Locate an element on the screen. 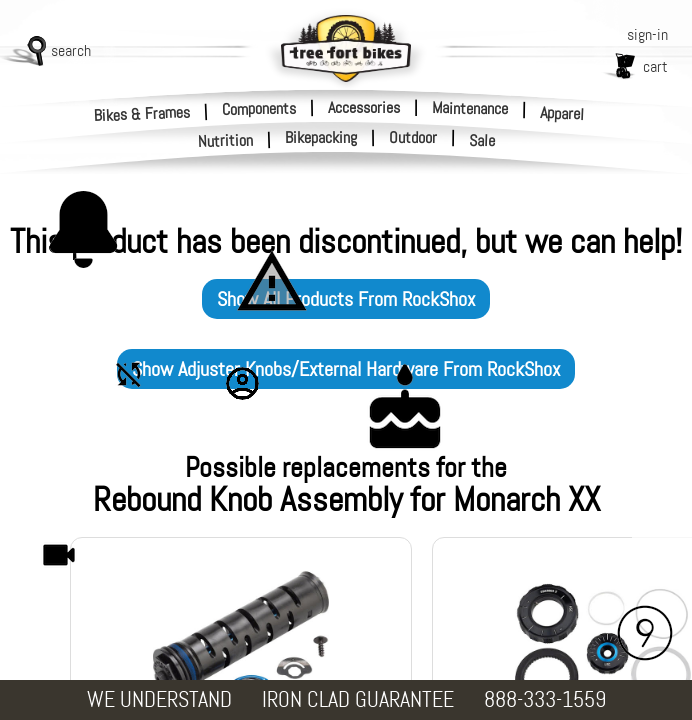  start a video call is located at coordinates (59, 555).